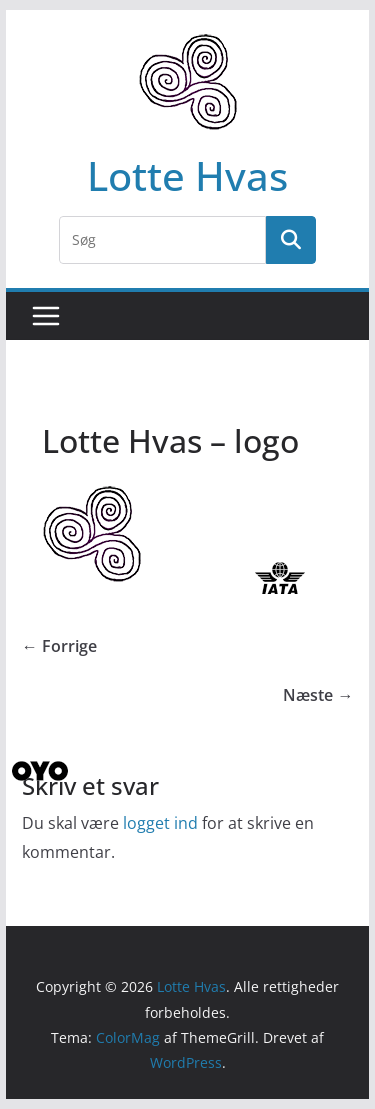  What do you see at coordinates (40, 771) in the screenshot?
I see `open the OYO hotel booking app` at bounding box center [40, 771].